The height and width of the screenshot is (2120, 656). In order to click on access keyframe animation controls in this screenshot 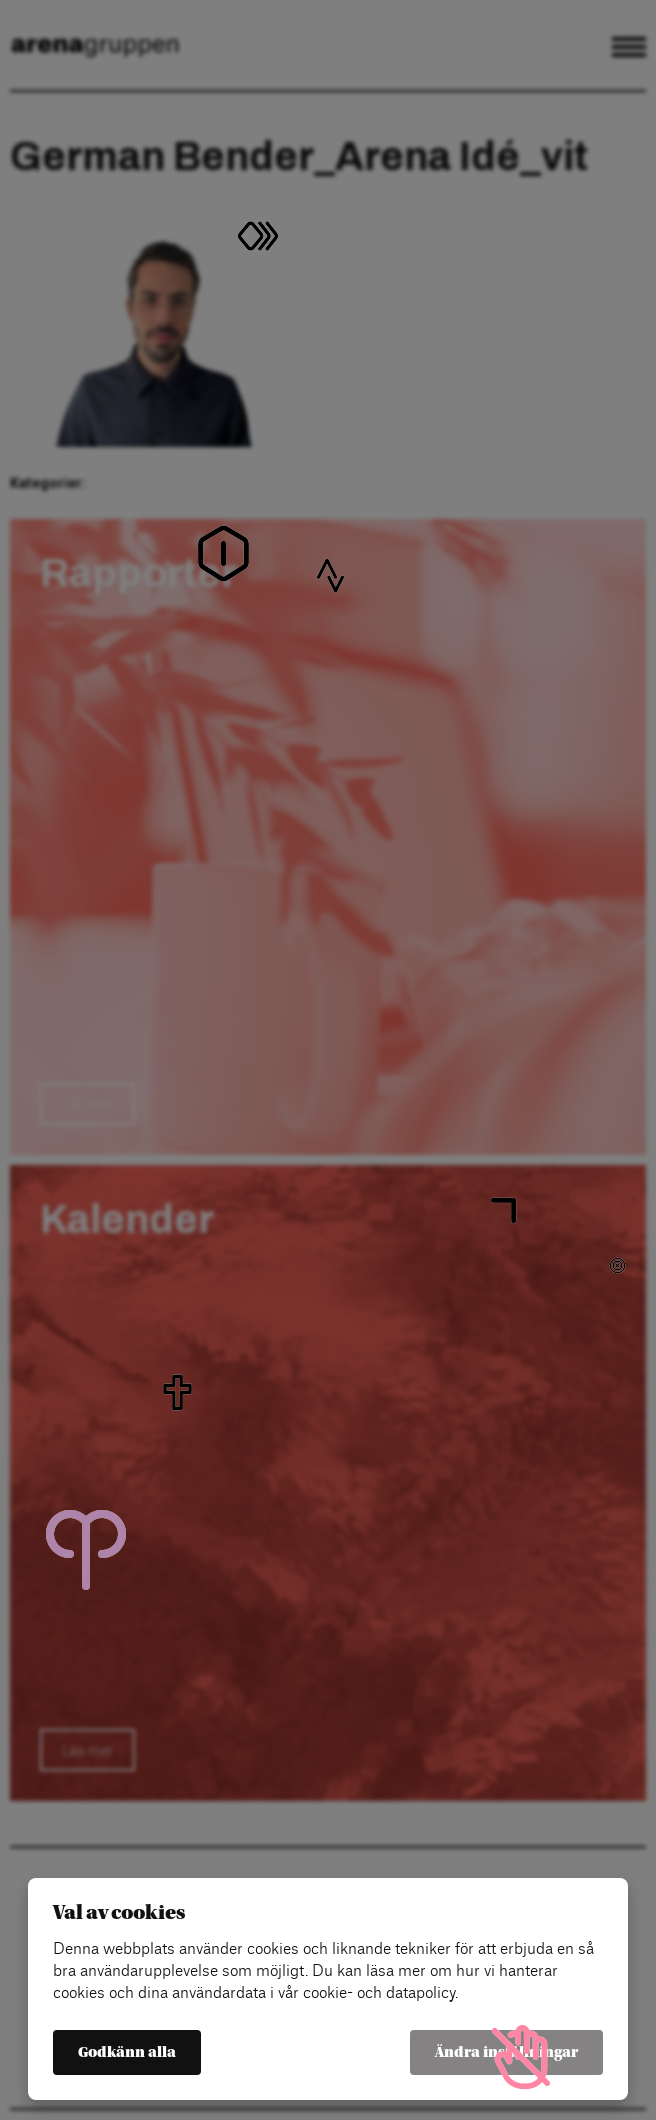, I will do `click(258, 236)`.